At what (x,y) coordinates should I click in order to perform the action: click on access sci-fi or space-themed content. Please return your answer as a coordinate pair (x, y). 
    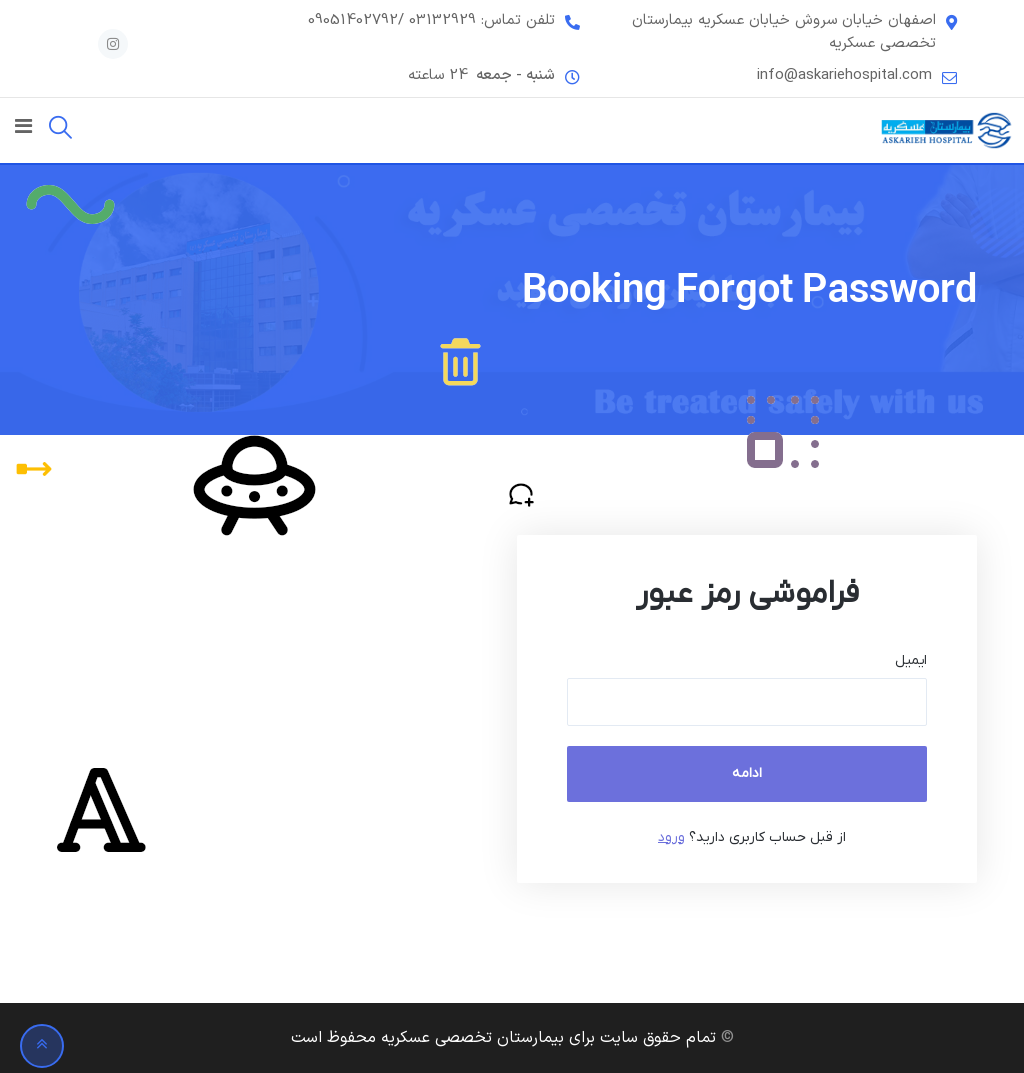
    Looking at the image, I should click on (254, 485).